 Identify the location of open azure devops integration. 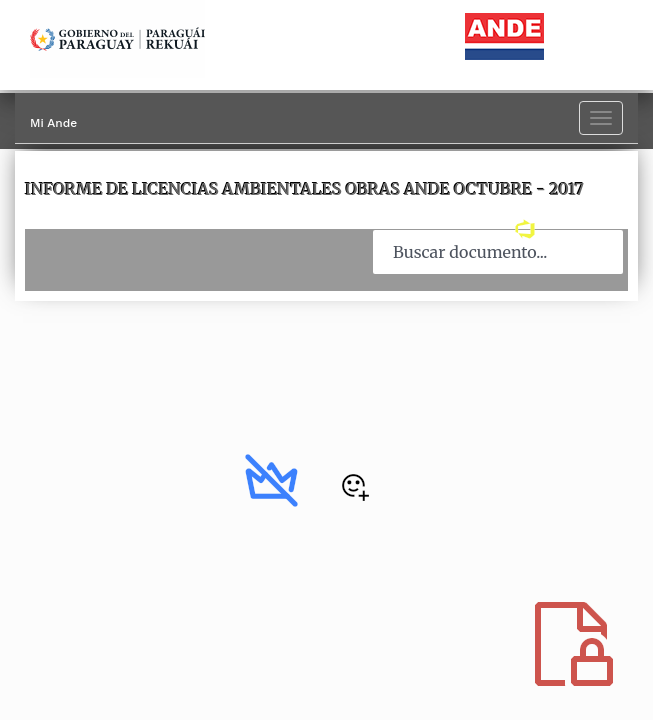
(525, 229).